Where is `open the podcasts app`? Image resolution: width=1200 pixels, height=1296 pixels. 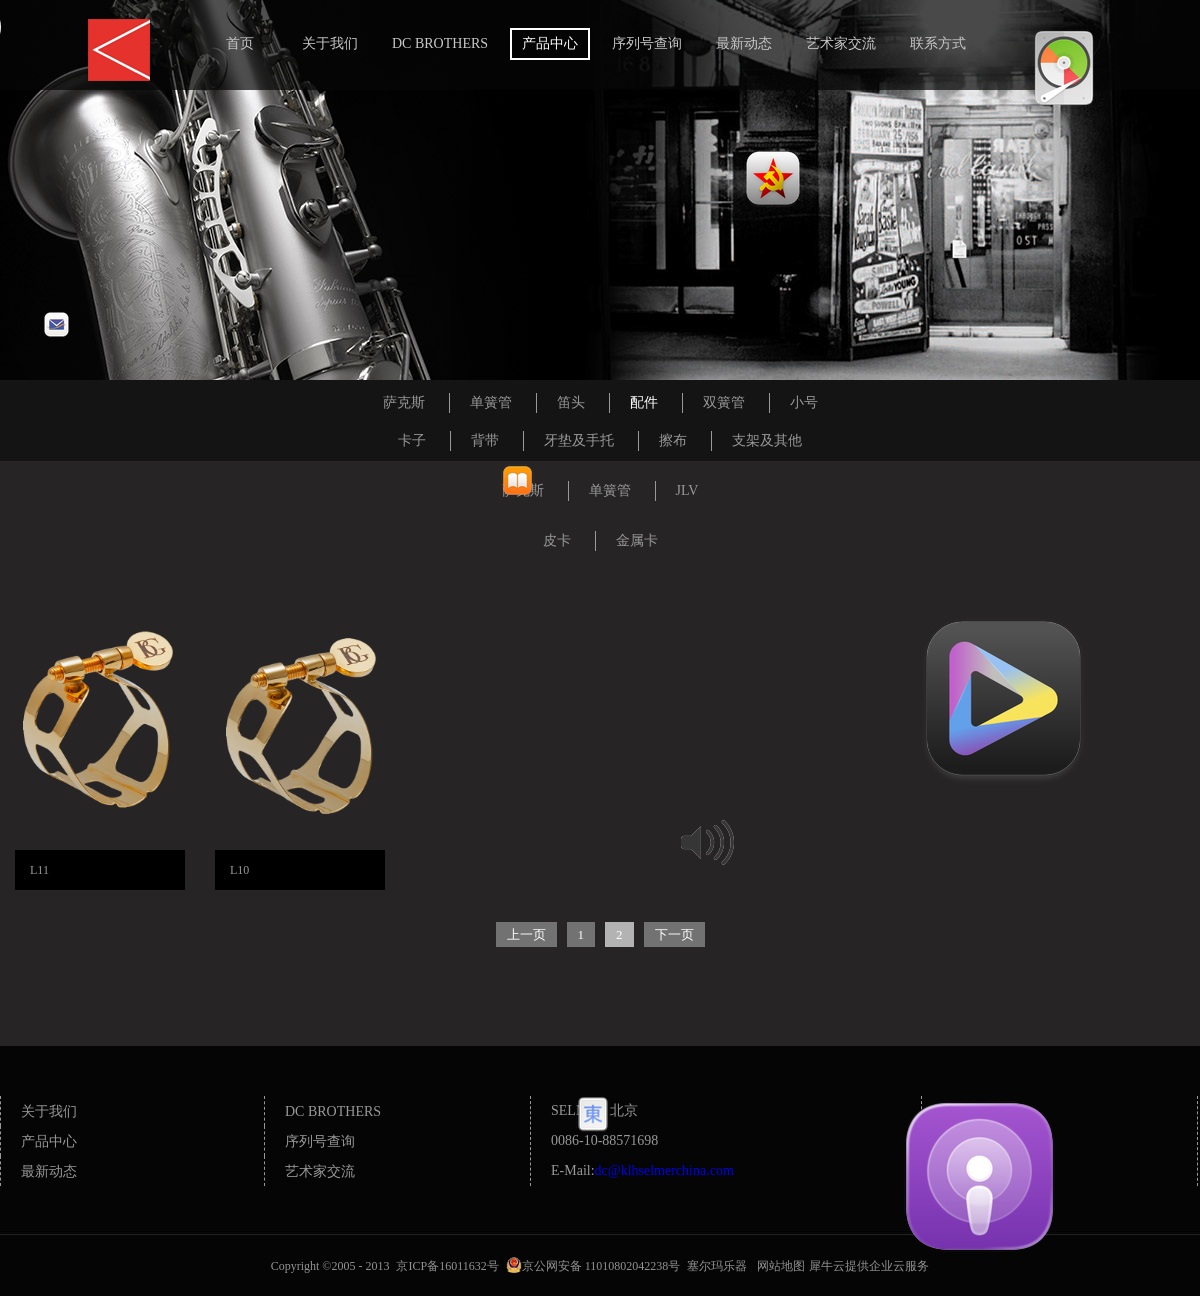 open the podcasts app is located at coordinates (979, 1176).